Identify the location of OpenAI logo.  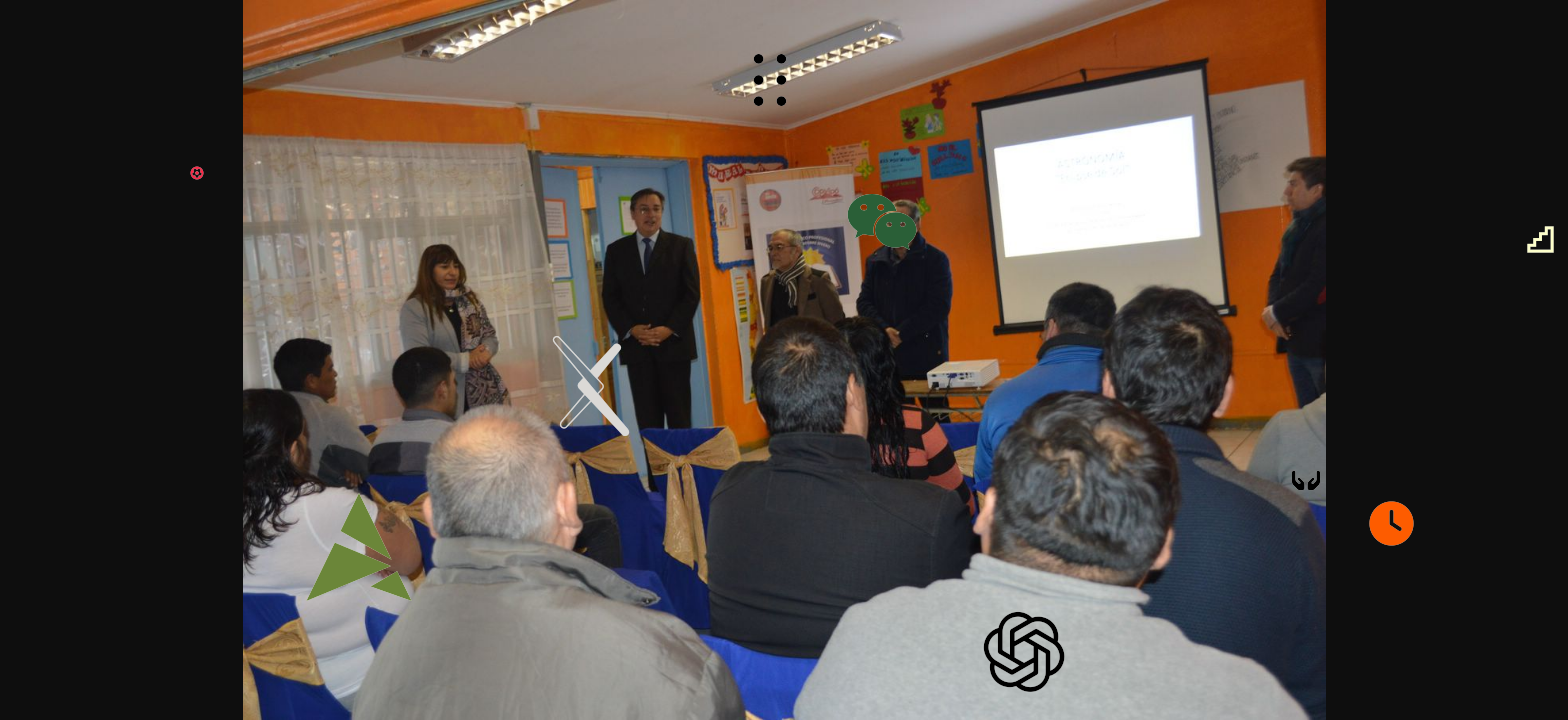
(1024, 652).